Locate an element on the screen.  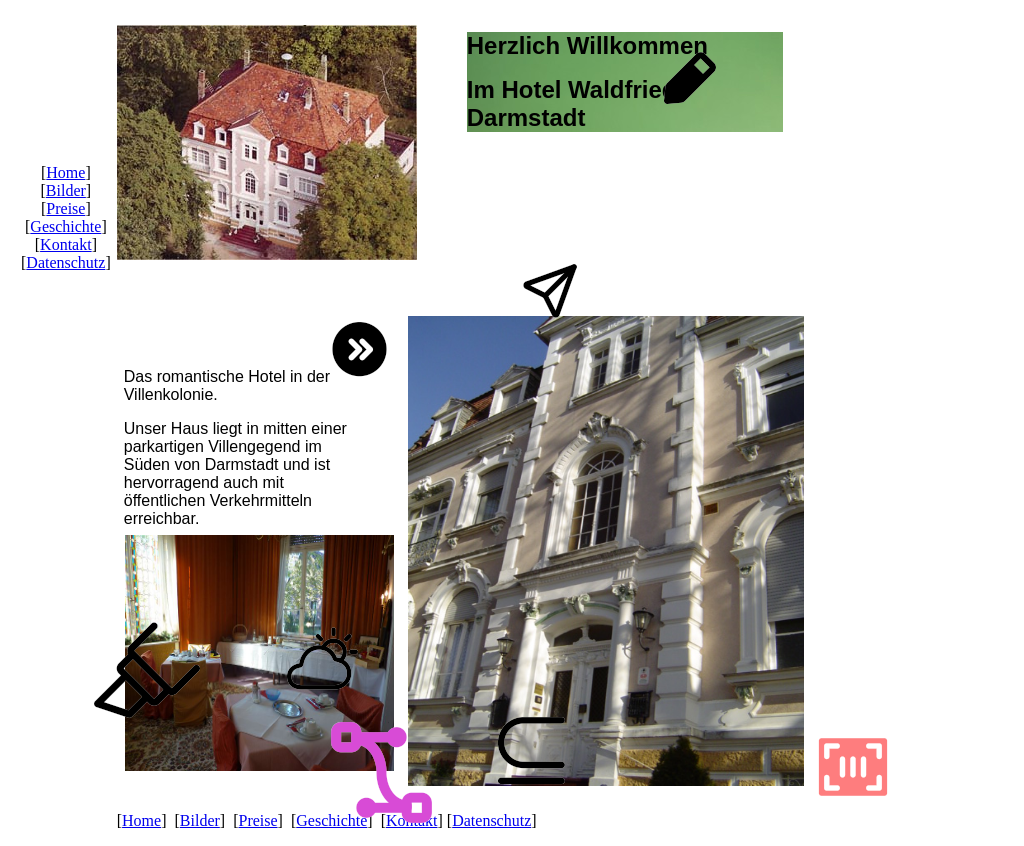
indicates partly cloudy weather conditions is located at coordinates (322, 658).